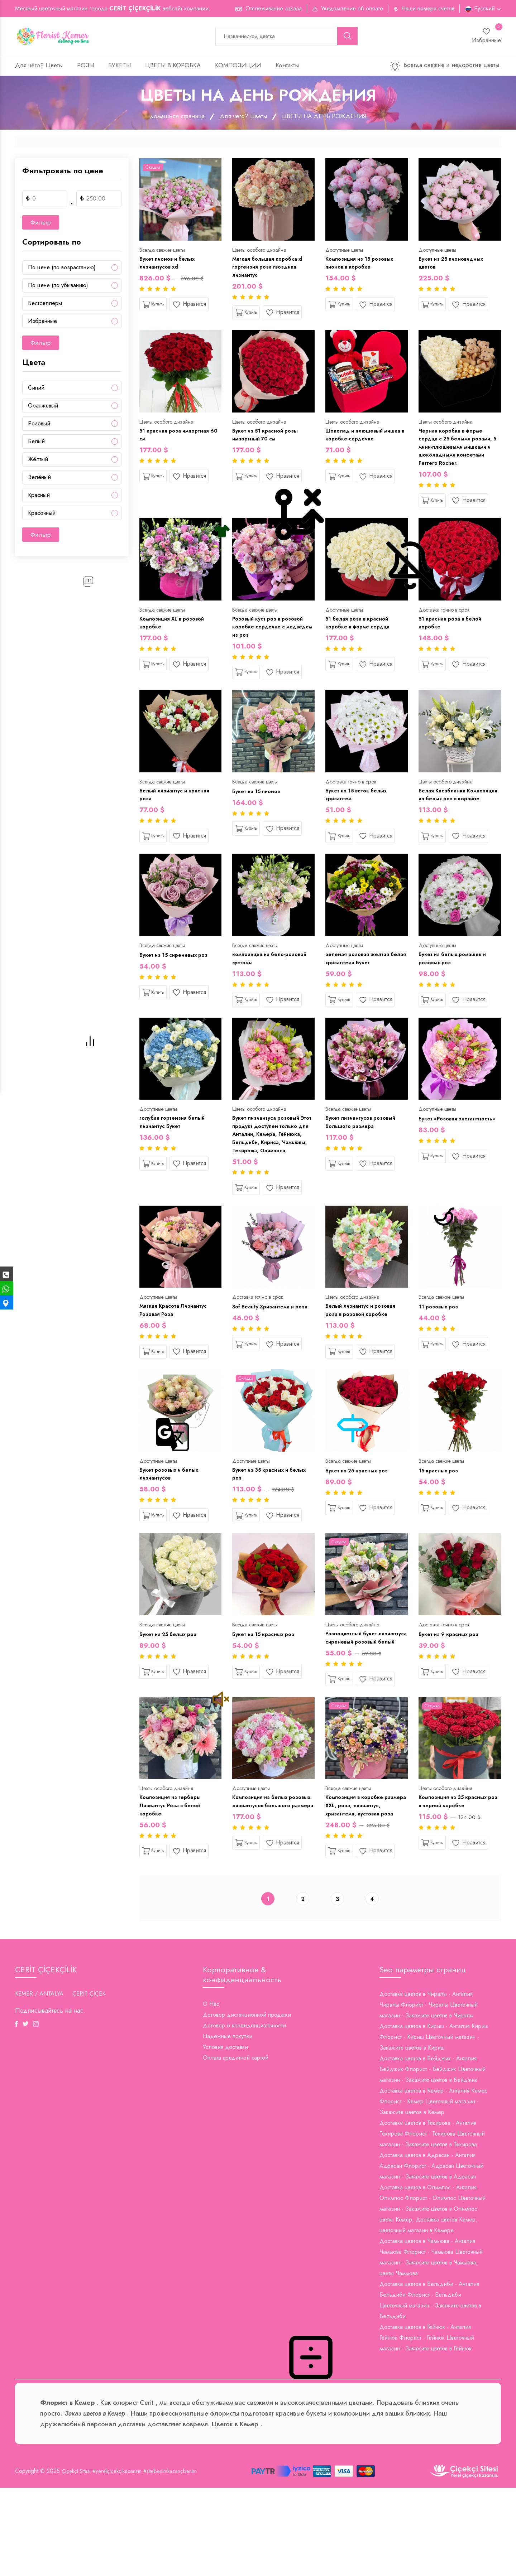  Describe the element at coordinates (90, 1041) in the screenshot. I see `view bar chart or statistics` at that location.